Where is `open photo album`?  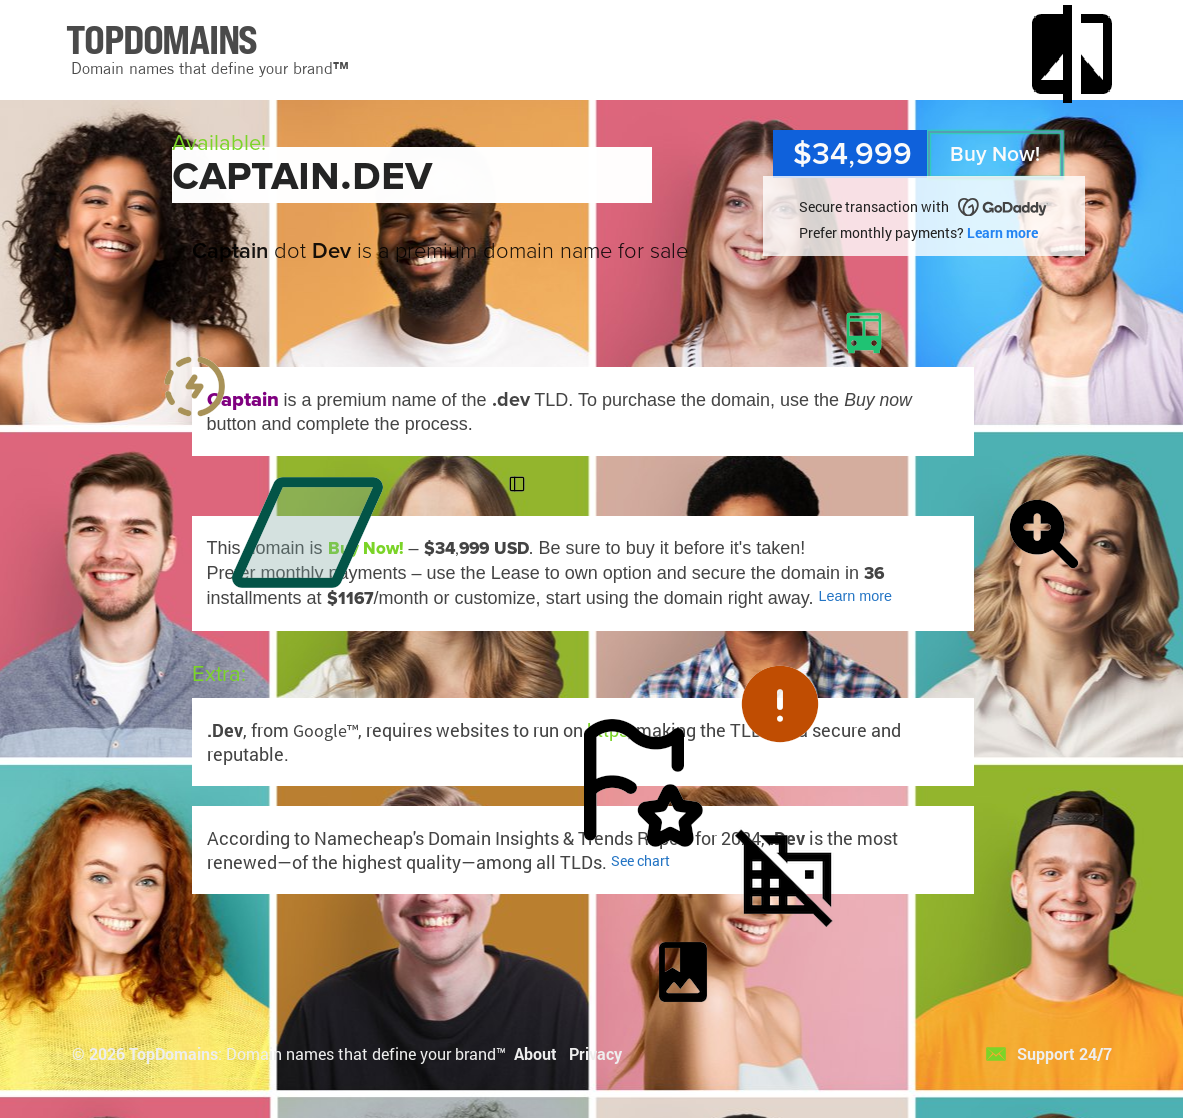 open photo album is located at coordinates (683, 972).